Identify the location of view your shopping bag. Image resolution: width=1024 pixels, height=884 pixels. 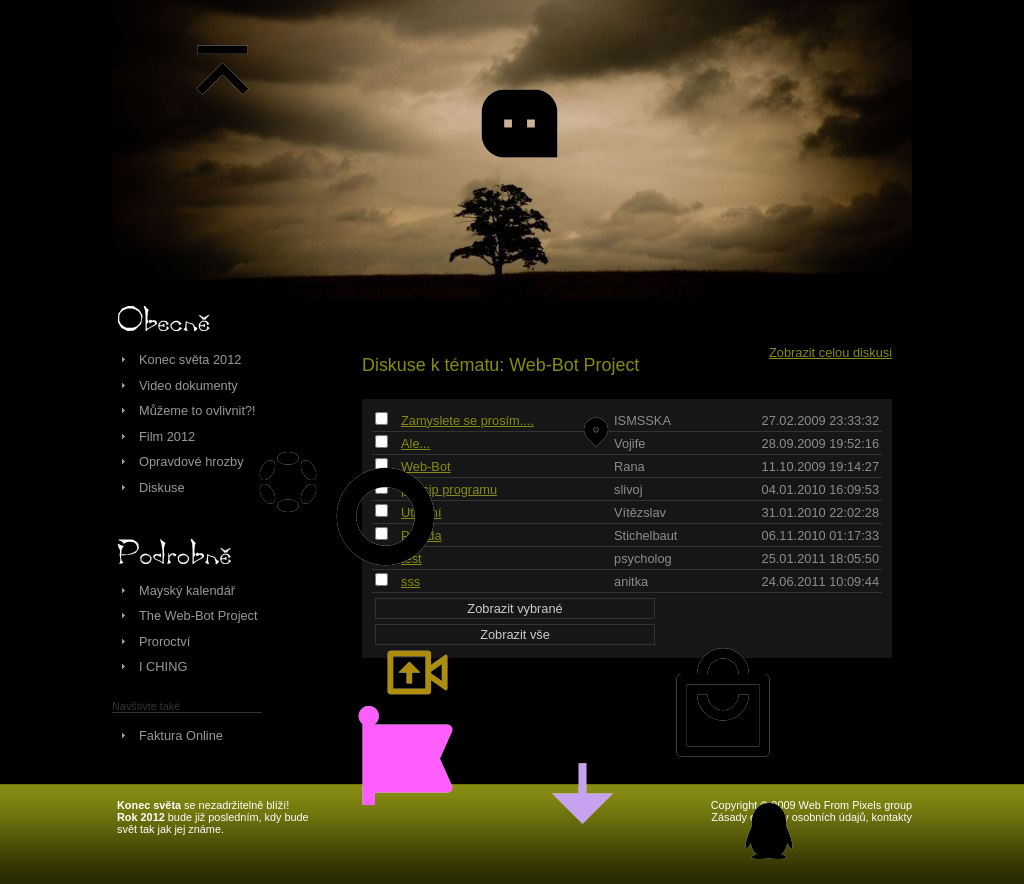
(723, 705).